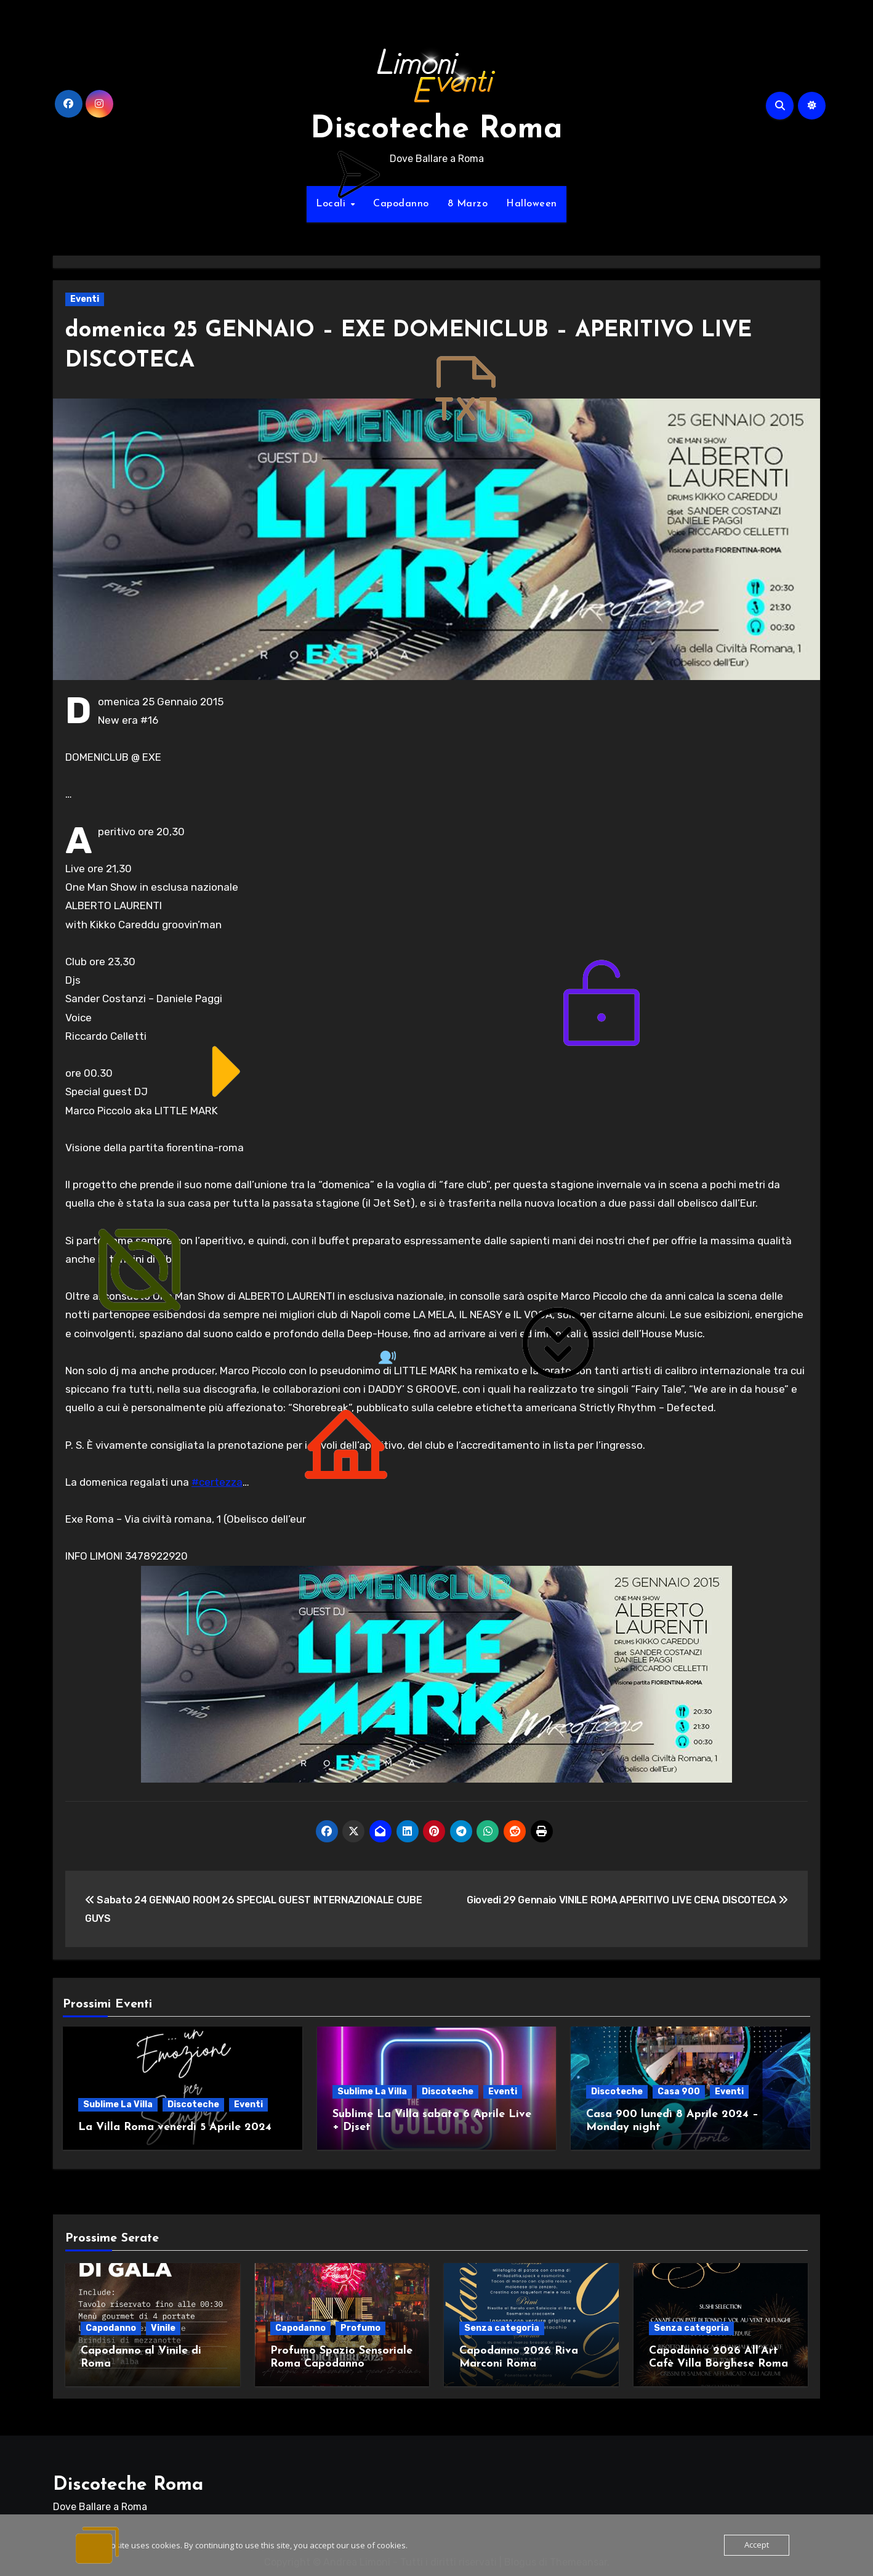  I want to click on tumble dry not allowed, so click(139, 1270).